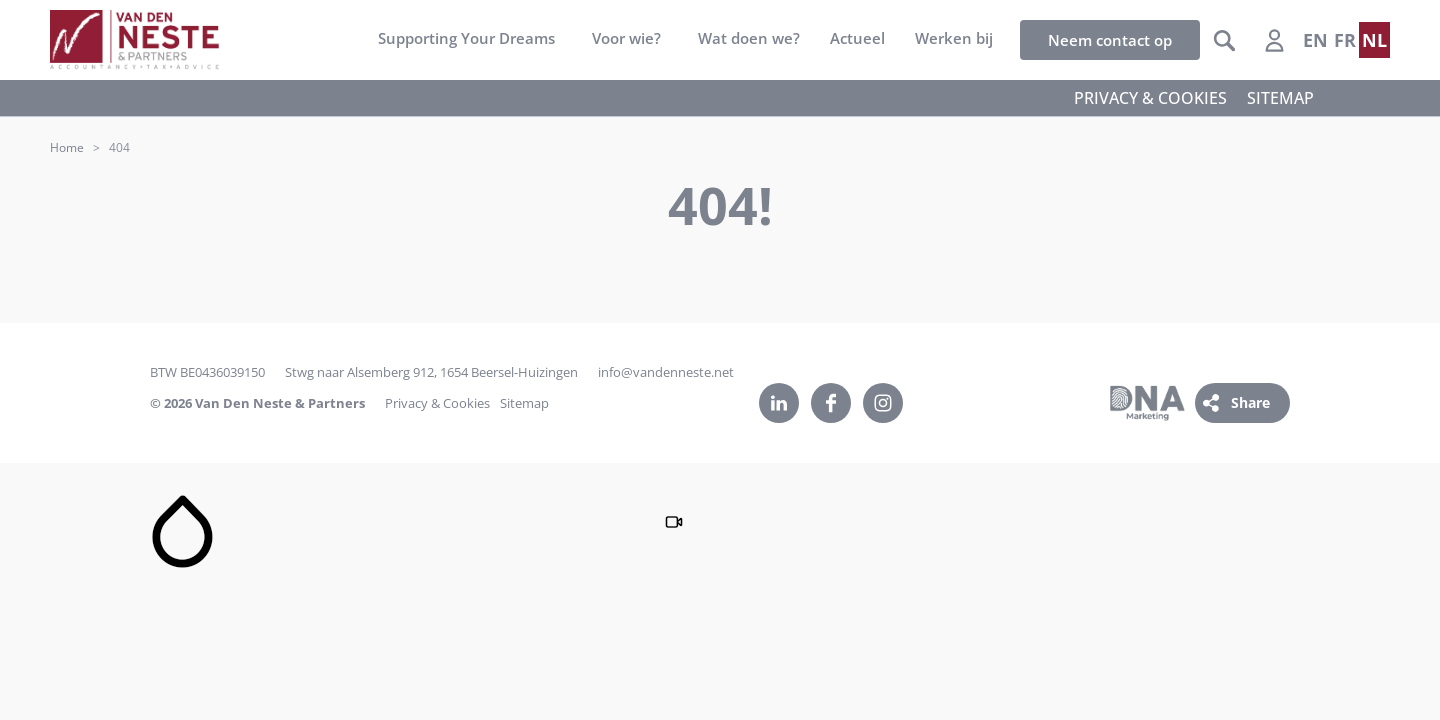 The height and width of the screenshot is (720, 1440). What do you see at coordinates (674, 522) in the screenshot?
I see `start a video call` at bounding box center [674, 522].